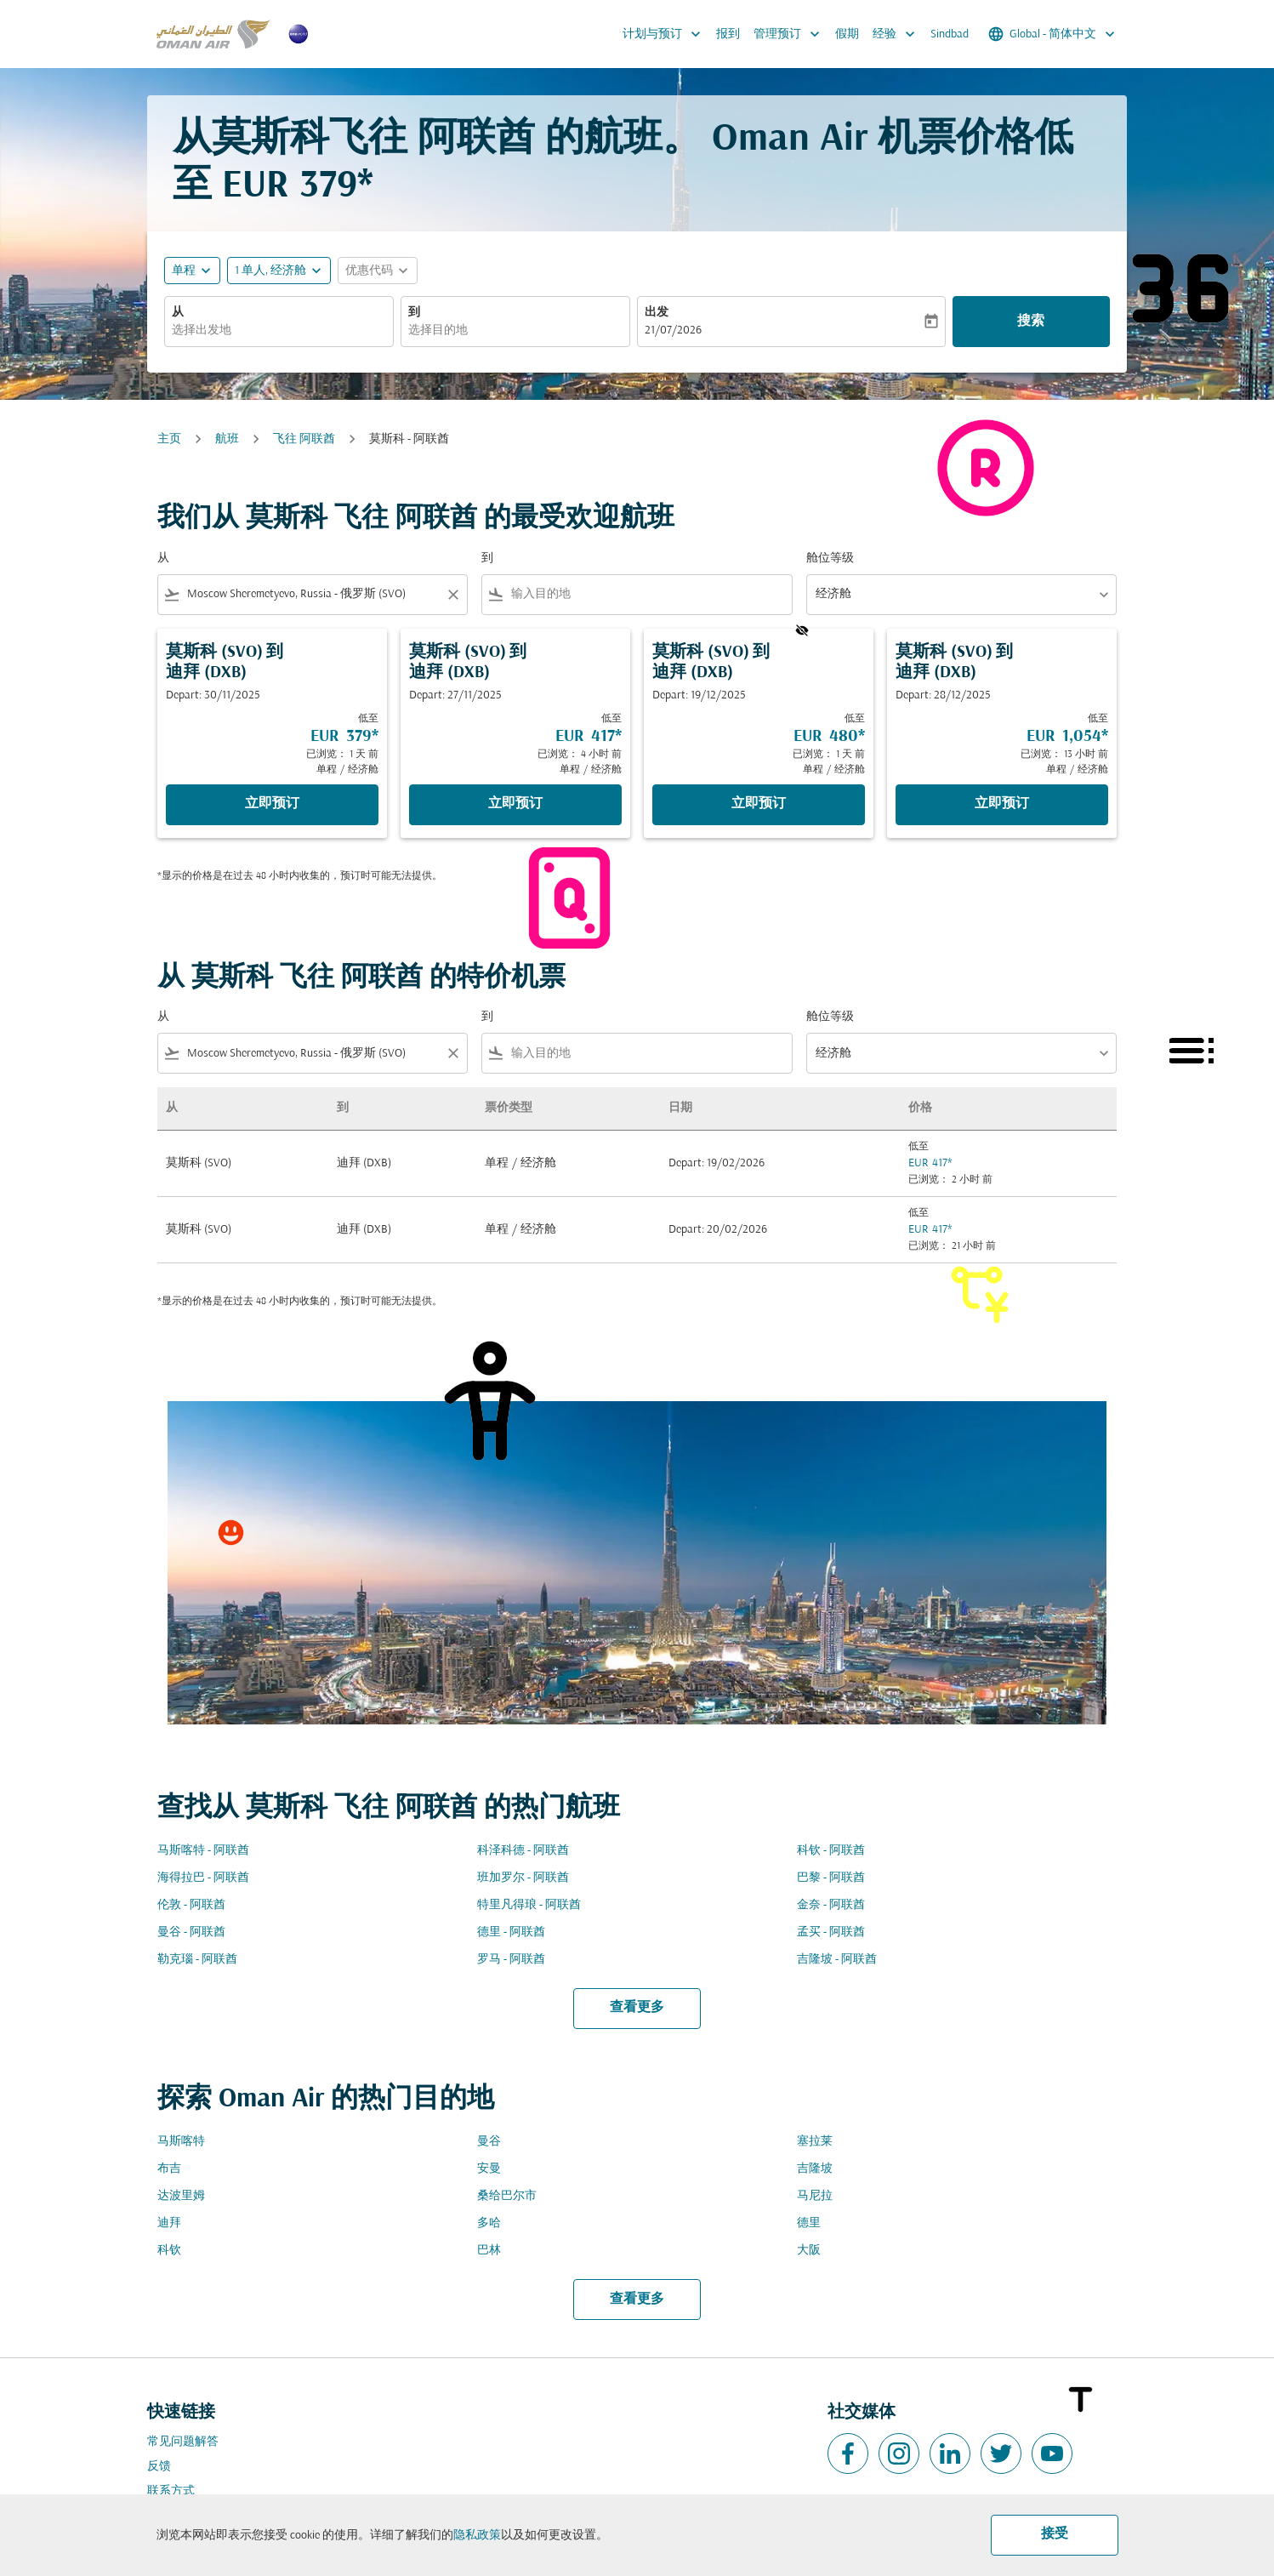 The image size is (1274, 2576). Describe the element at coordinates (980, 1295) in the screenshot. I see `transfer funds in yuan currency` at that location.